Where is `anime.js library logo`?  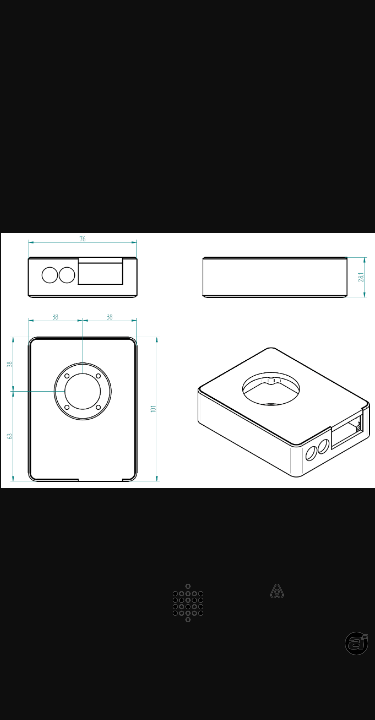 anime.js library logo is located at coordinates (356, 643).